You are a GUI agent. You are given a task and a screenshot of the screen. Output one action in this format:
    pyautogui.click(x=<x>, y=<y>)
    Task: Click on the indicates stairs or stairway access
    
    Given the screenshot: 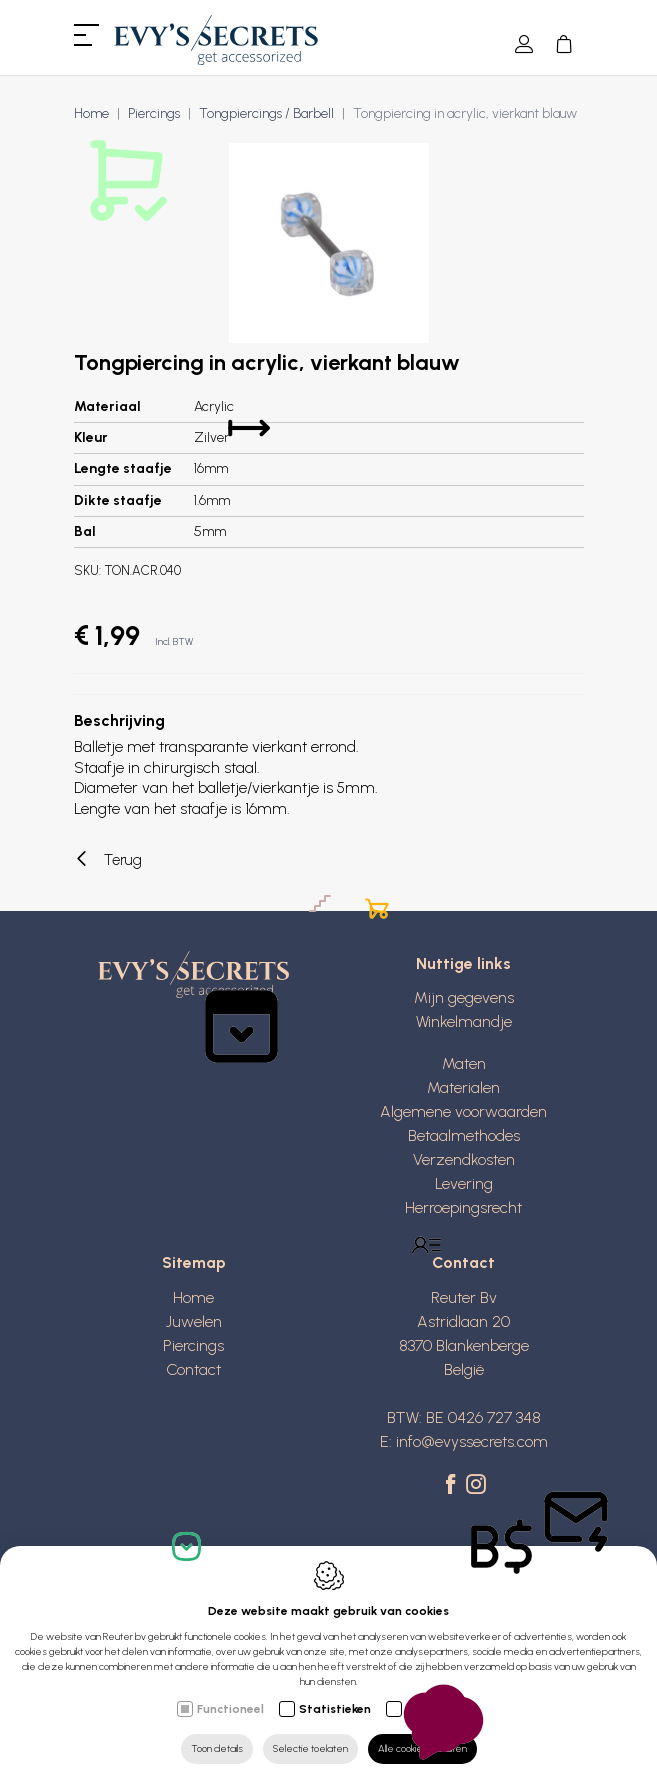 What is the action you would take?
    pyautogui.click(x=320, y=903)
    